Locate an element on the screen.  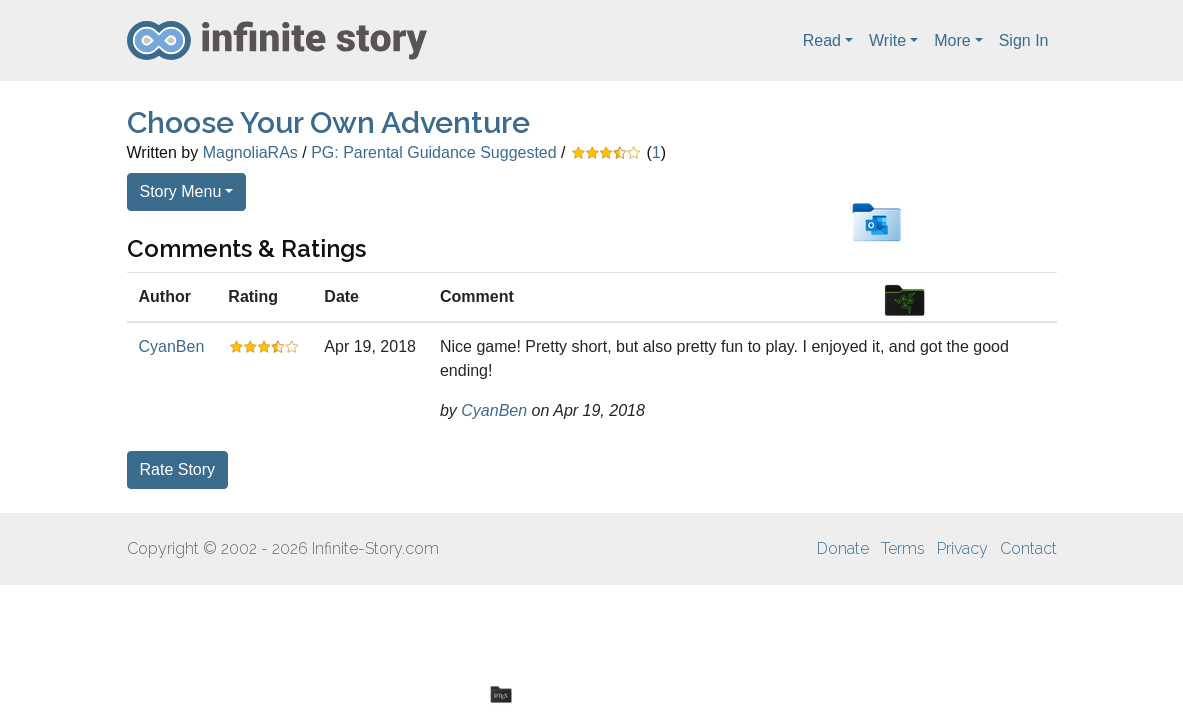
open folder containing microsoft outlook files is located at coordinates (876, 223).